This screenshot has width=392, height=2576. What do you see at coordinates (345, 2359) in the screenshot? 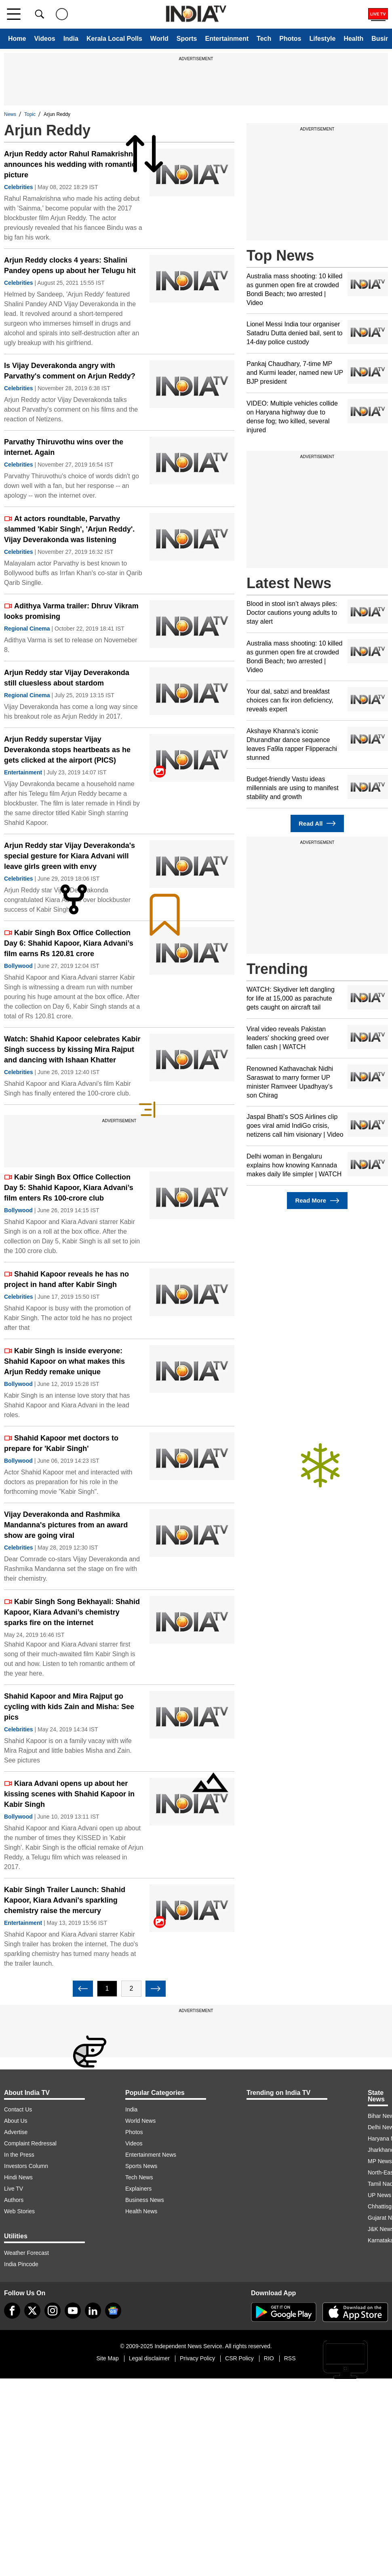
I see `switch to desktop view` at bounding box center [345, 2359].